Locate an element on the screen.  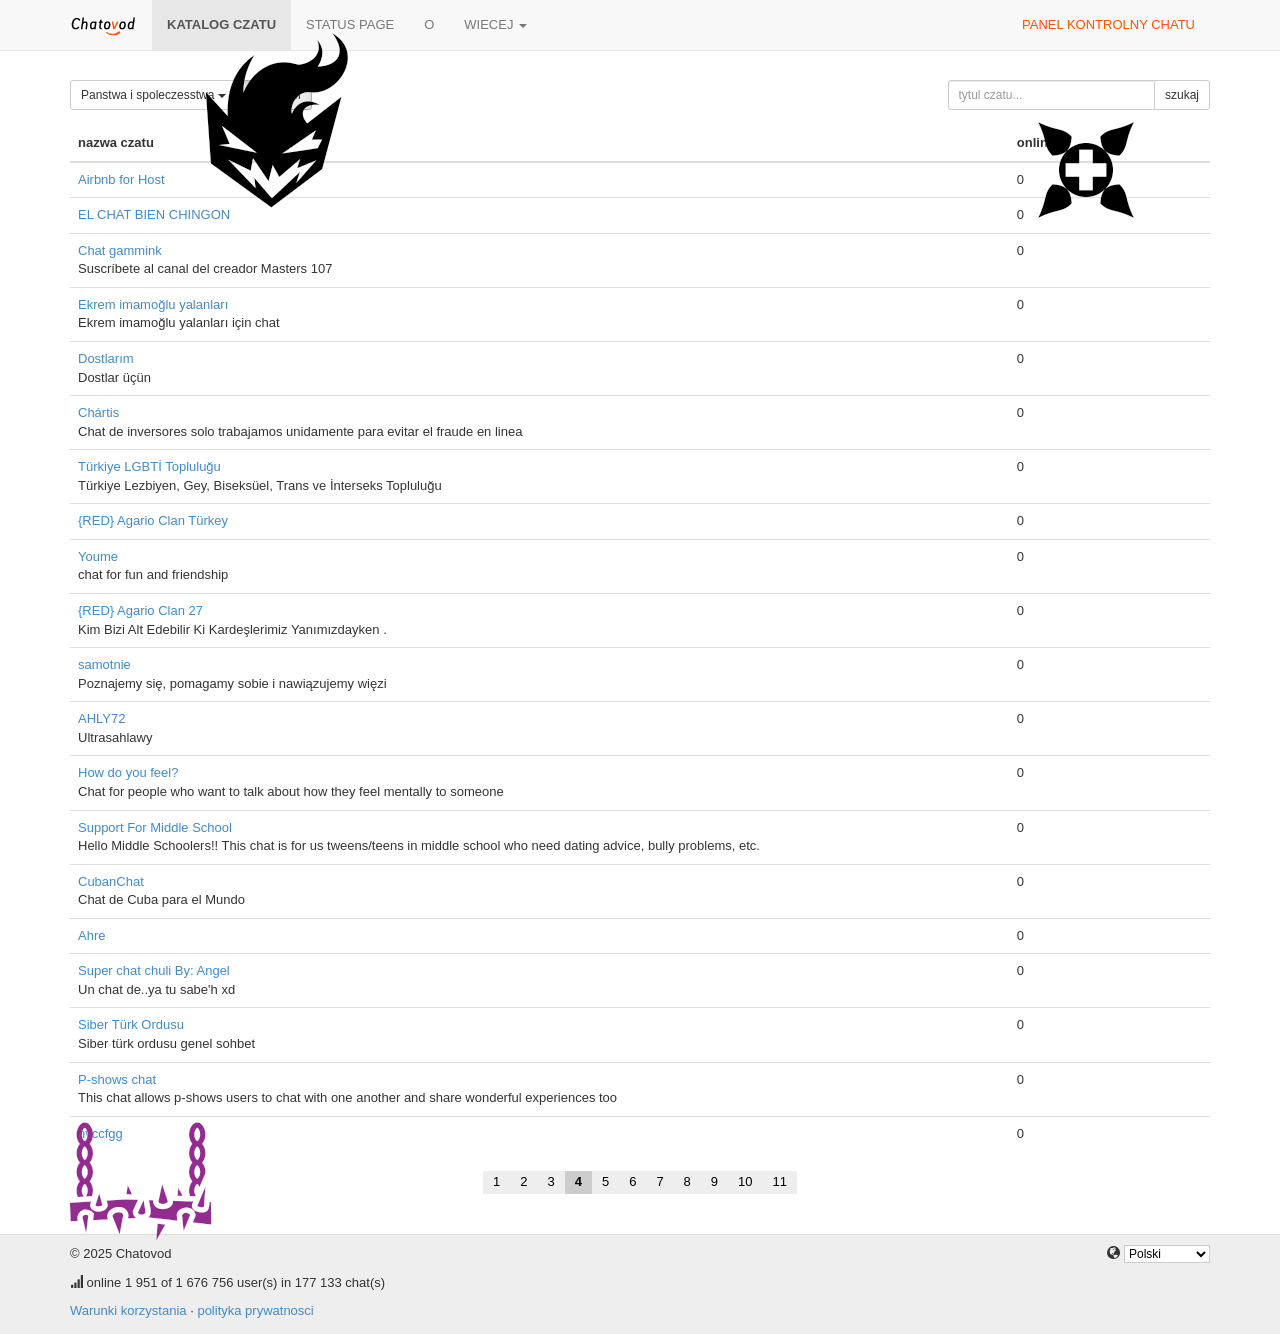
spirit or soul character in a game interface is located at coordinates (272, 120).